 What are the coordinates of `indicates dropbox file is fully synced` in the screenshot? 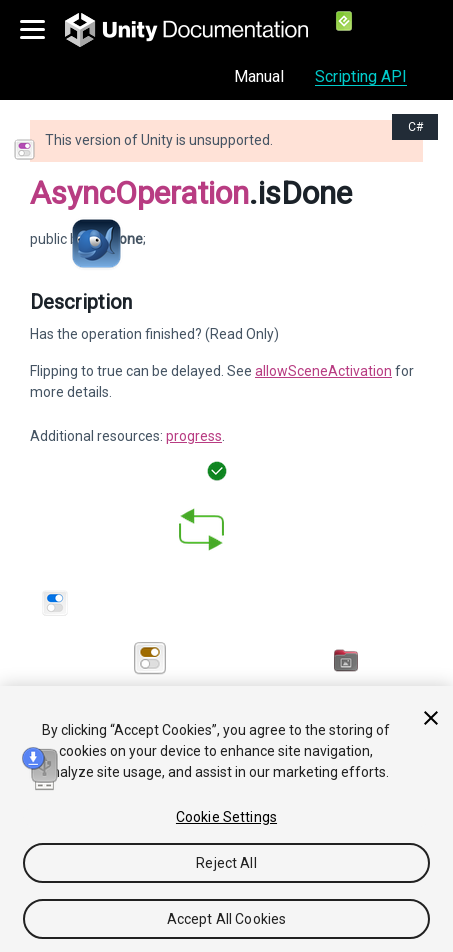 It's located at (217, 471).